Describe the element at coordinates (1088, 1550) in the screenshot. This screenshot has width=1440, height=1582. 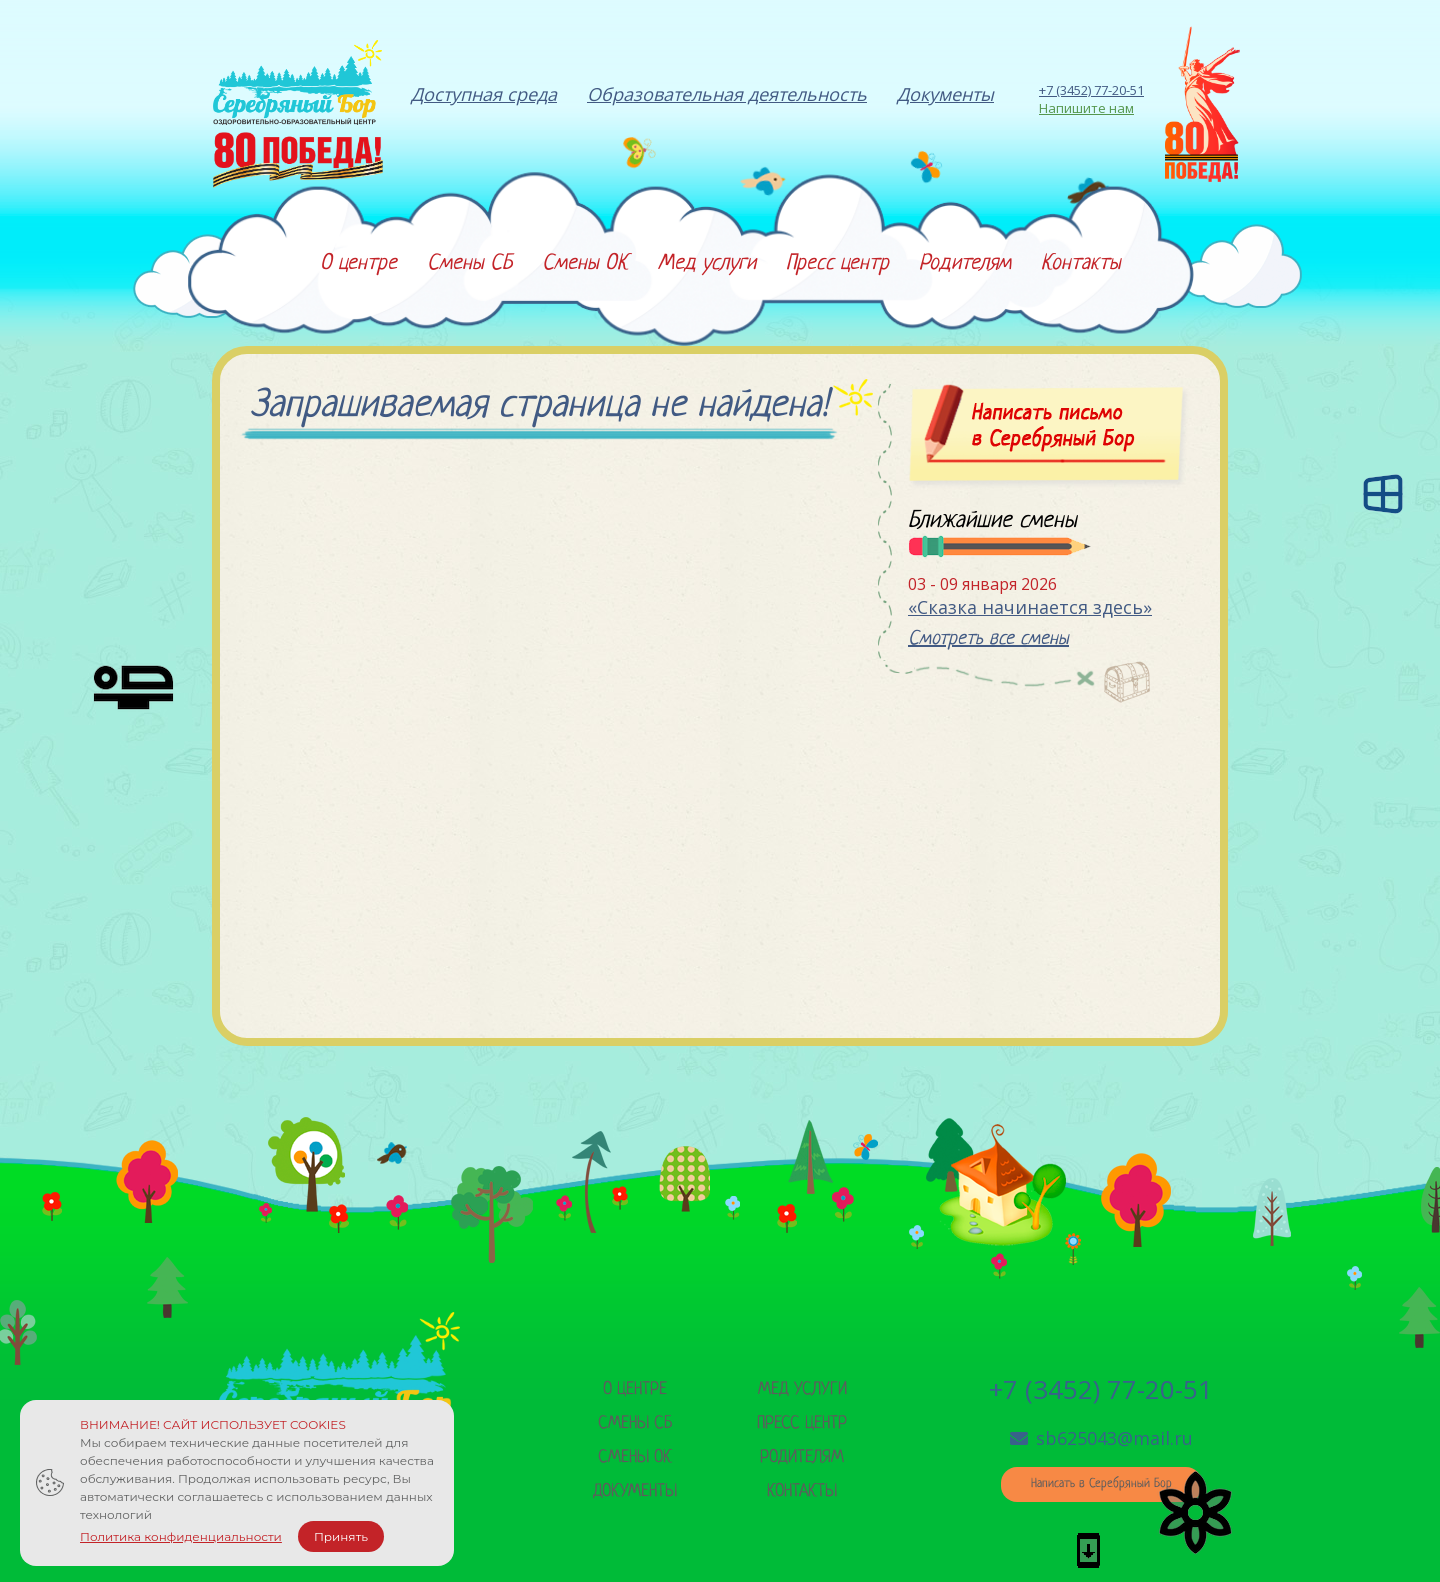
I see `system update available for download` at that location.